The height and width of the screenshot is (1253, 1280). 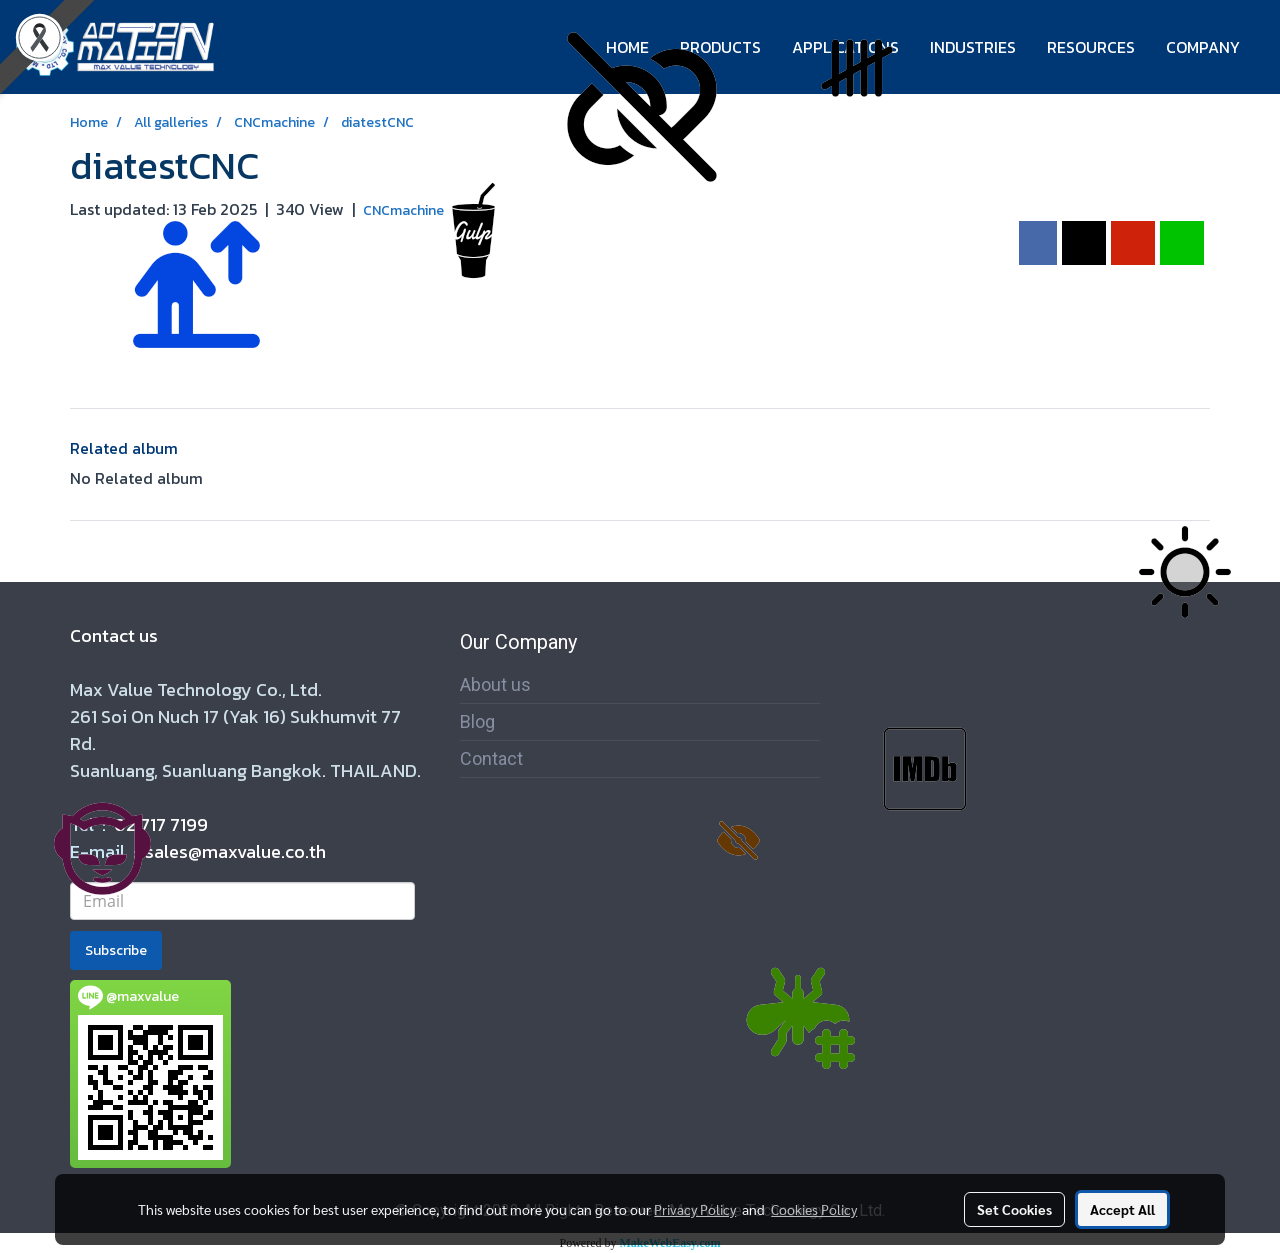 What do you see at coordinates (738, 840) in the screenshot?
I see `hide password or sensitive content` at bounding box center [738, 840].